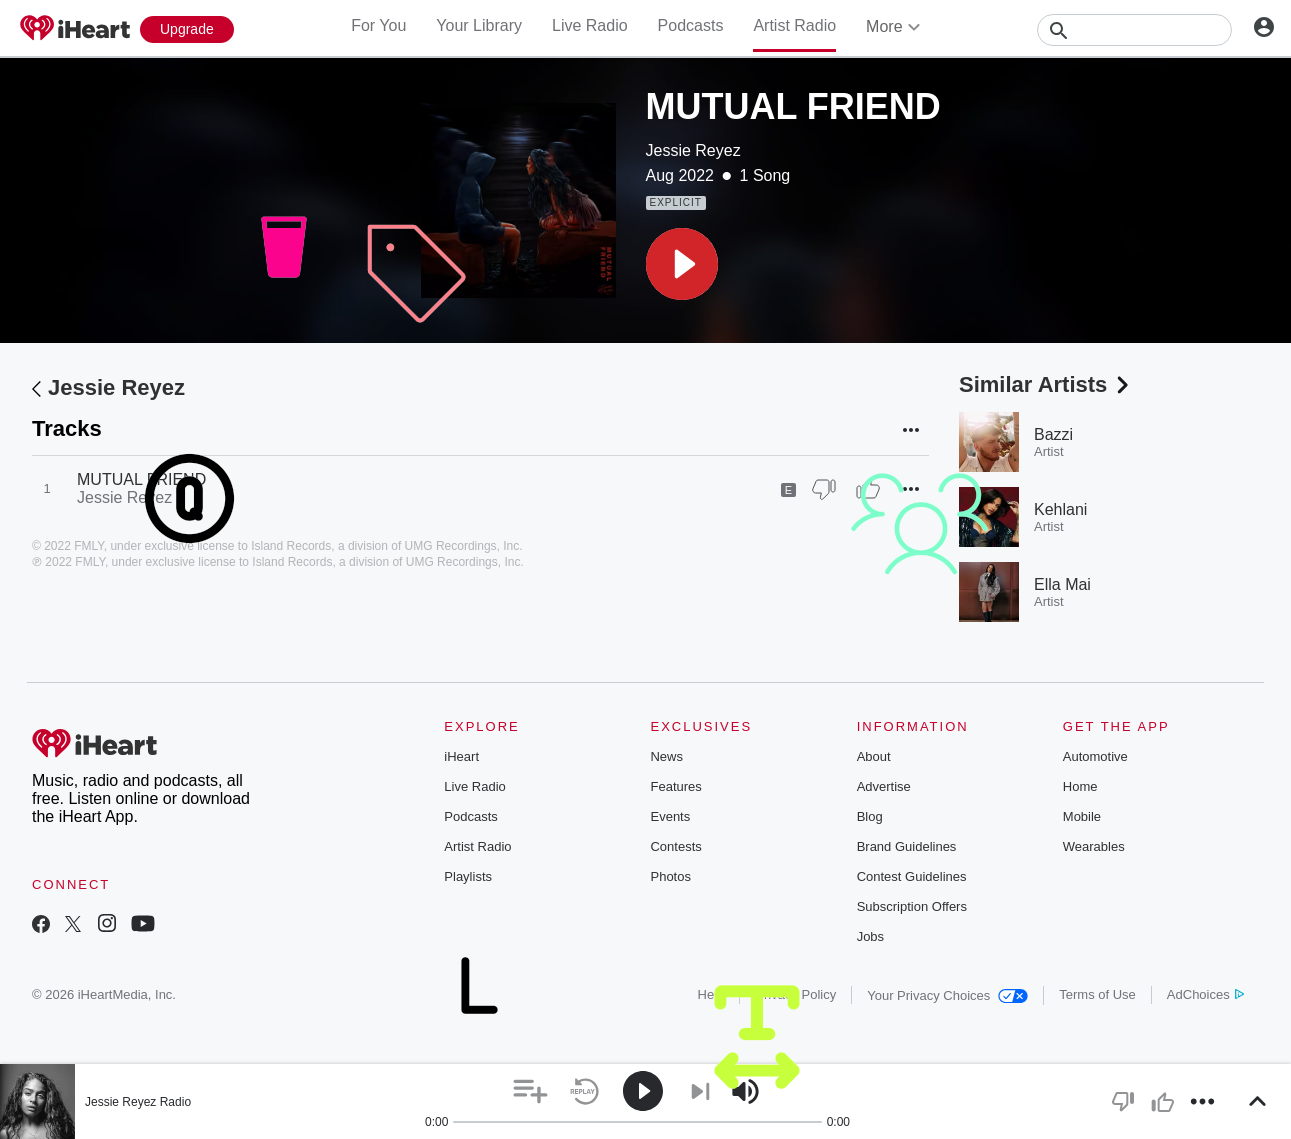 This screenshot has width=1291, height=1139. I want to click on browse bars or pubs nearby, so click(284, 246).